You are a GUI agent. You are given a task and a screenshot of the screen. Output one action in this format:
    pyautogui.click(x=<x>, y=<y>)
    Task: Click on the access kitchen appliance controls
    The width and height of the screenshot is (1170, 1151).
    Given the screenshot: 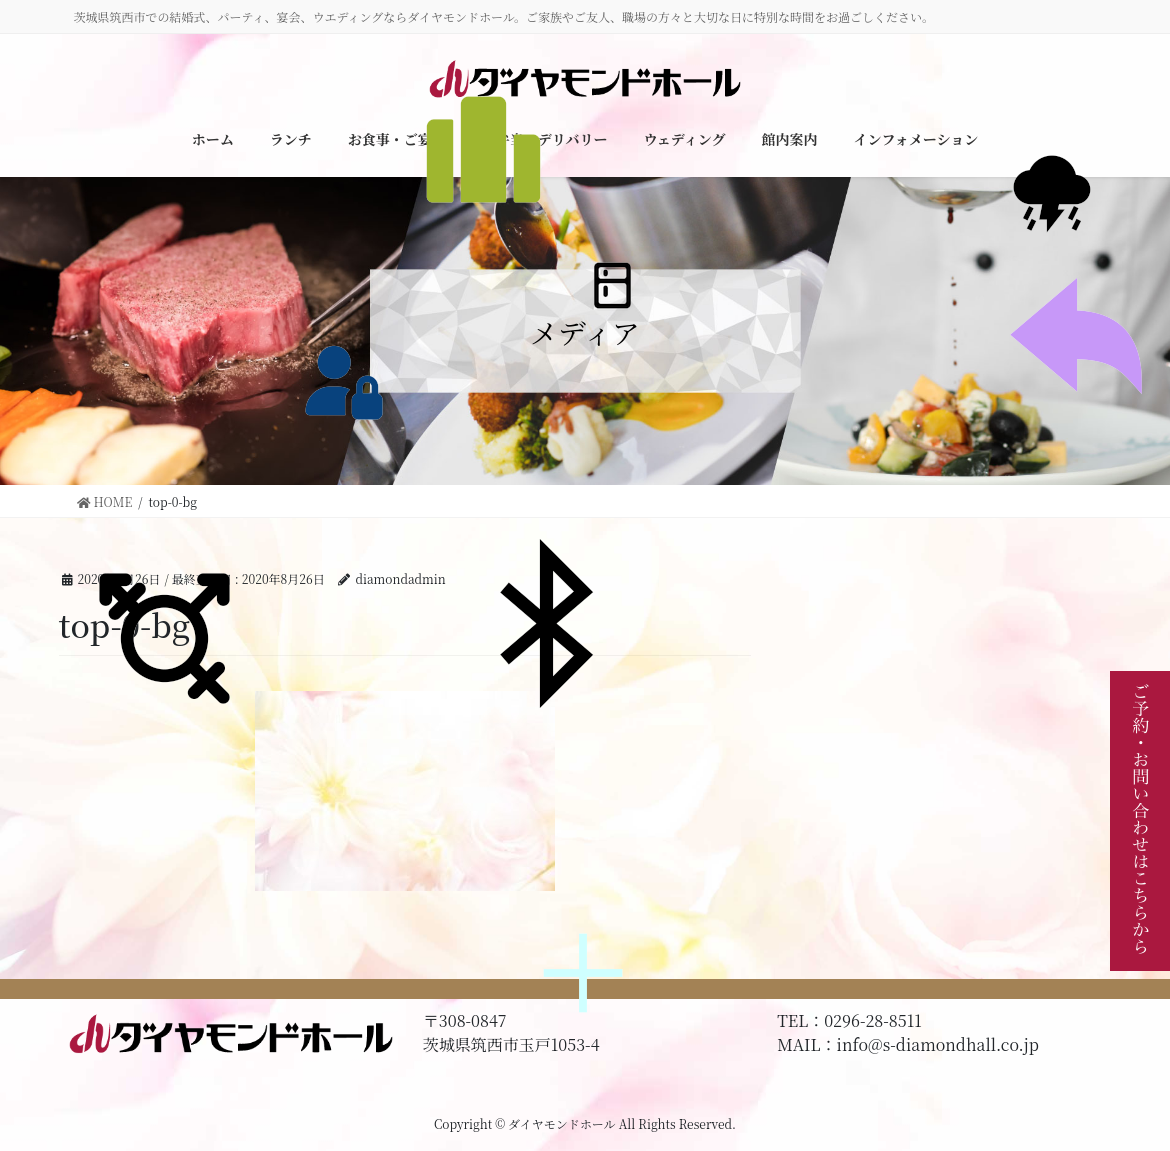 What is the action you would take?
    pyautogui.click(x=612, y=285)
    